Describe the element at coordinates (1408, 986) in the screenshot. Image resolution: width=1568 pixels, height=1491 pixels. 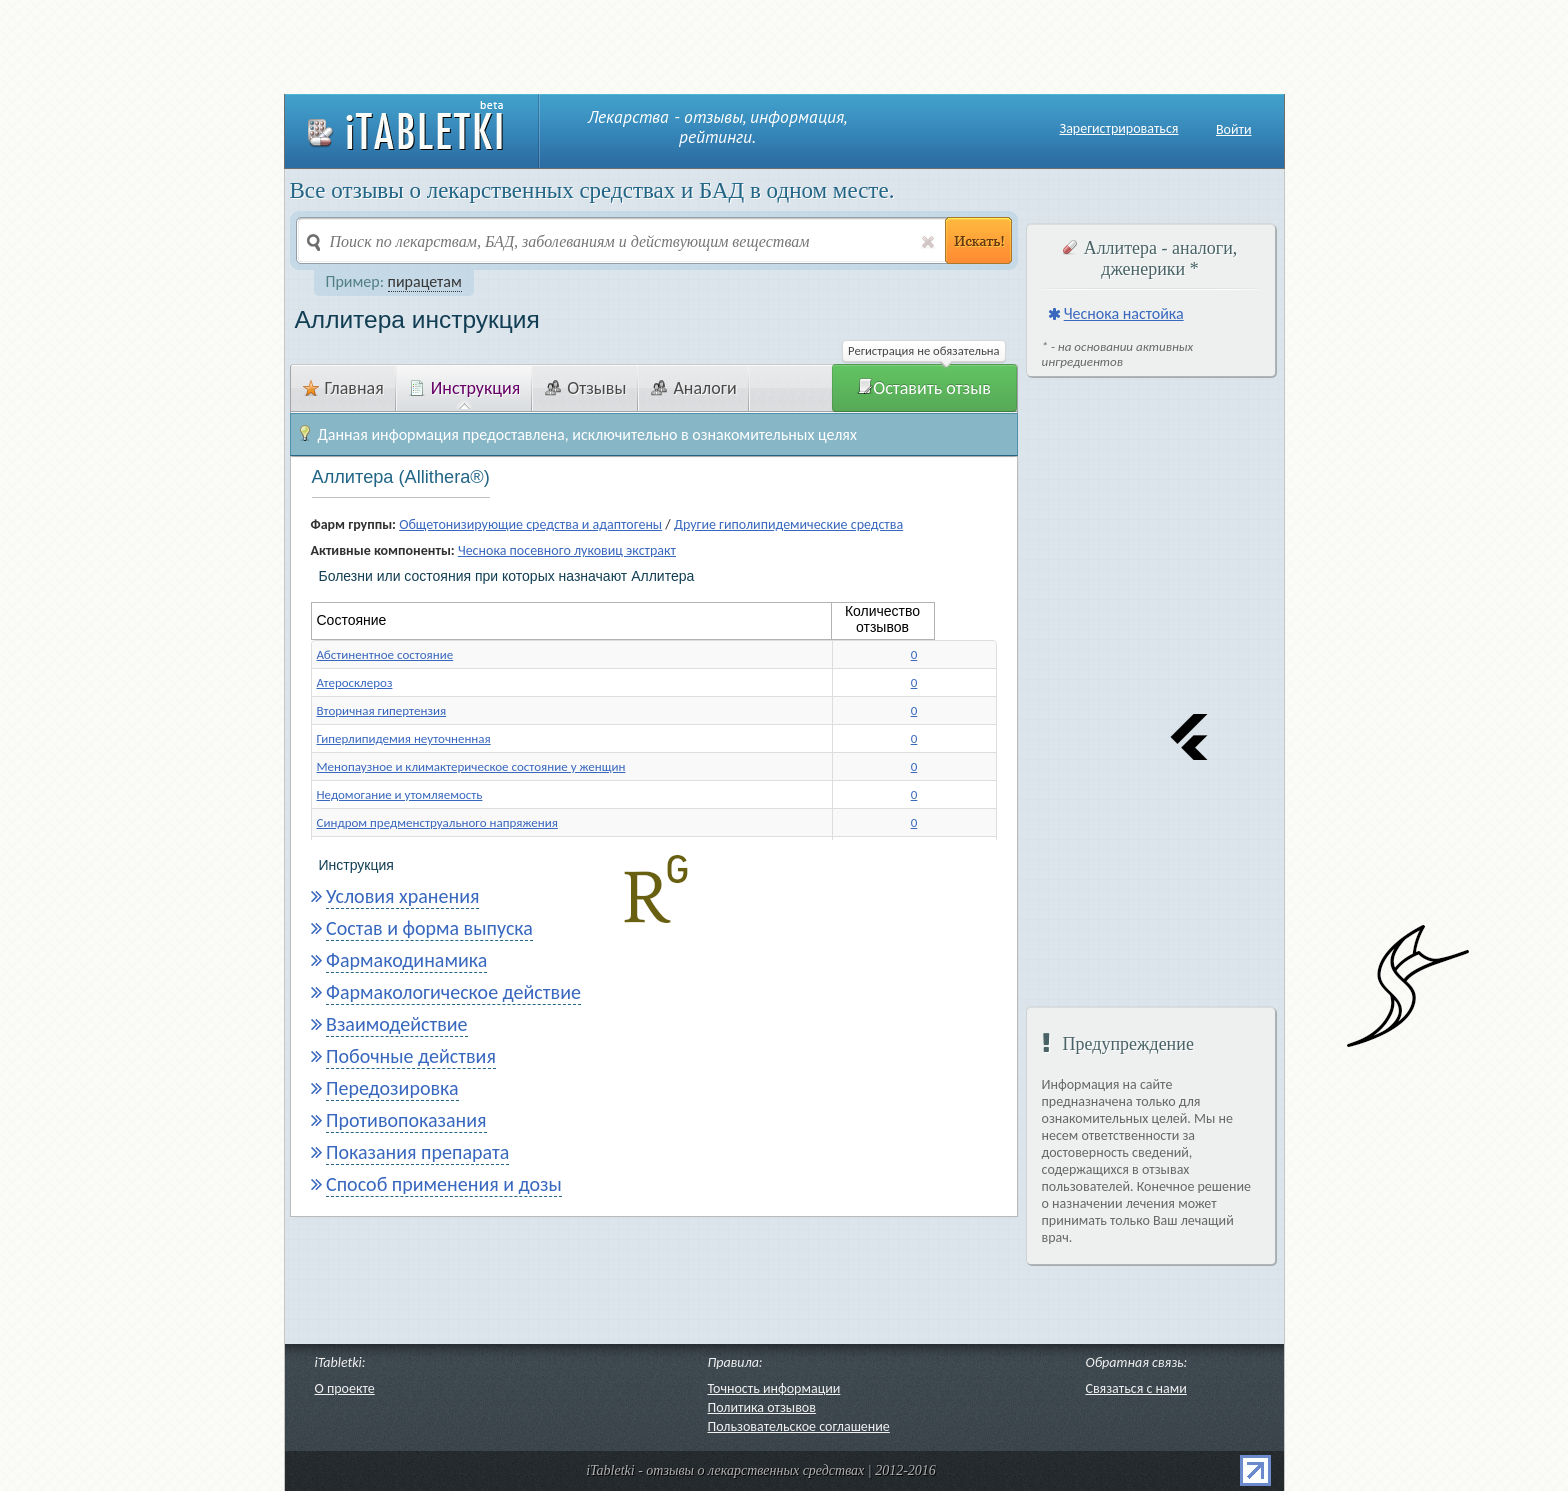
I see `sailfish os logo` at that location.